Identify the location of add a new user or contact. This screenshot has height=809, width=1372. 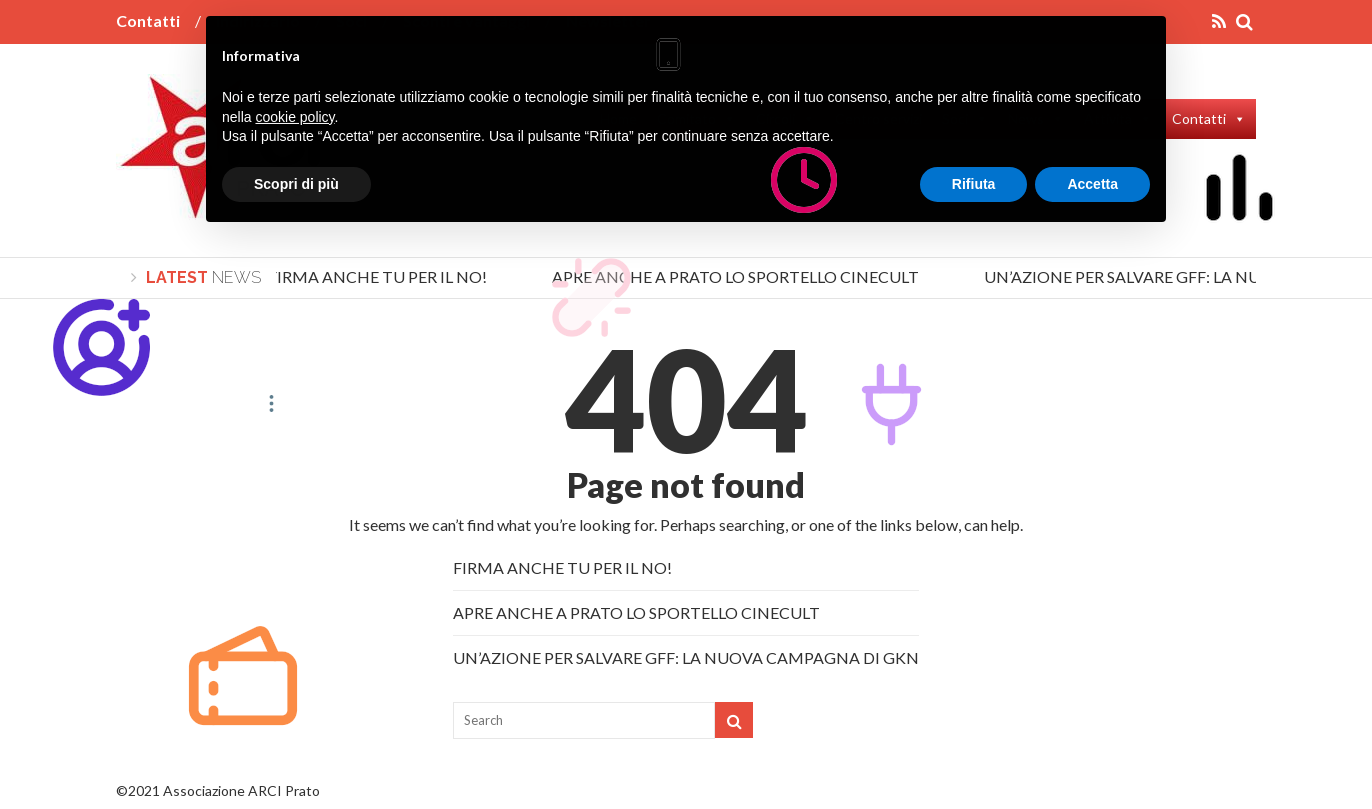
(101, 347).